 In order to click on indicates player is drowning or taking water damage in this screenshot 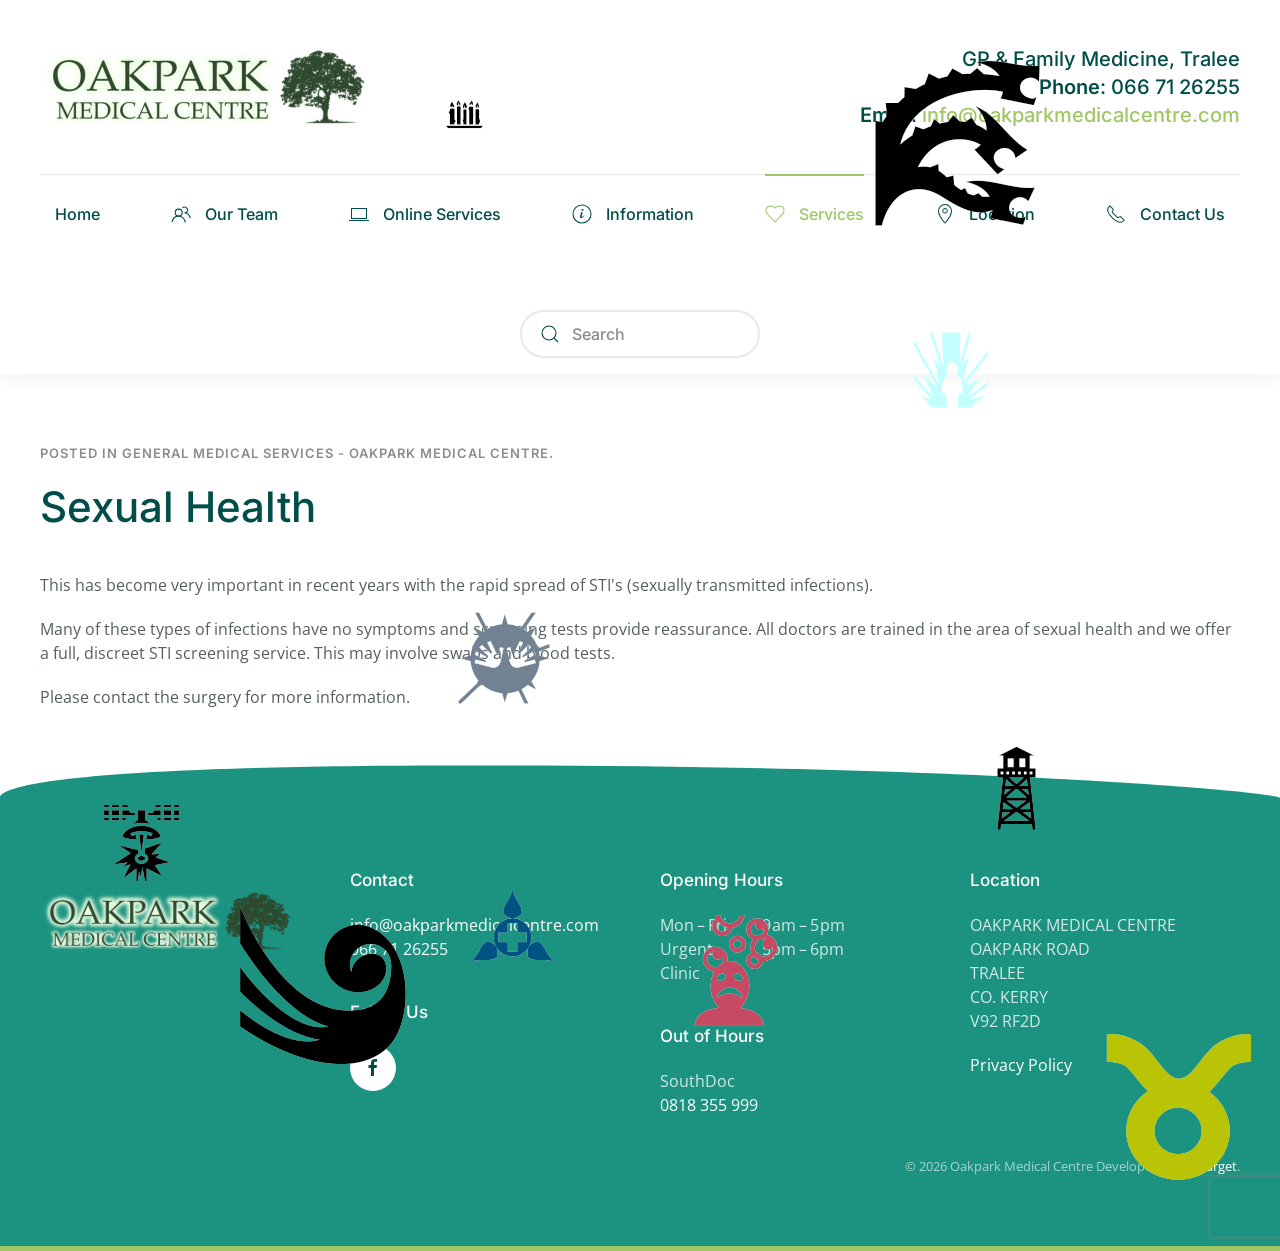, I will do `click(730, 971)`.